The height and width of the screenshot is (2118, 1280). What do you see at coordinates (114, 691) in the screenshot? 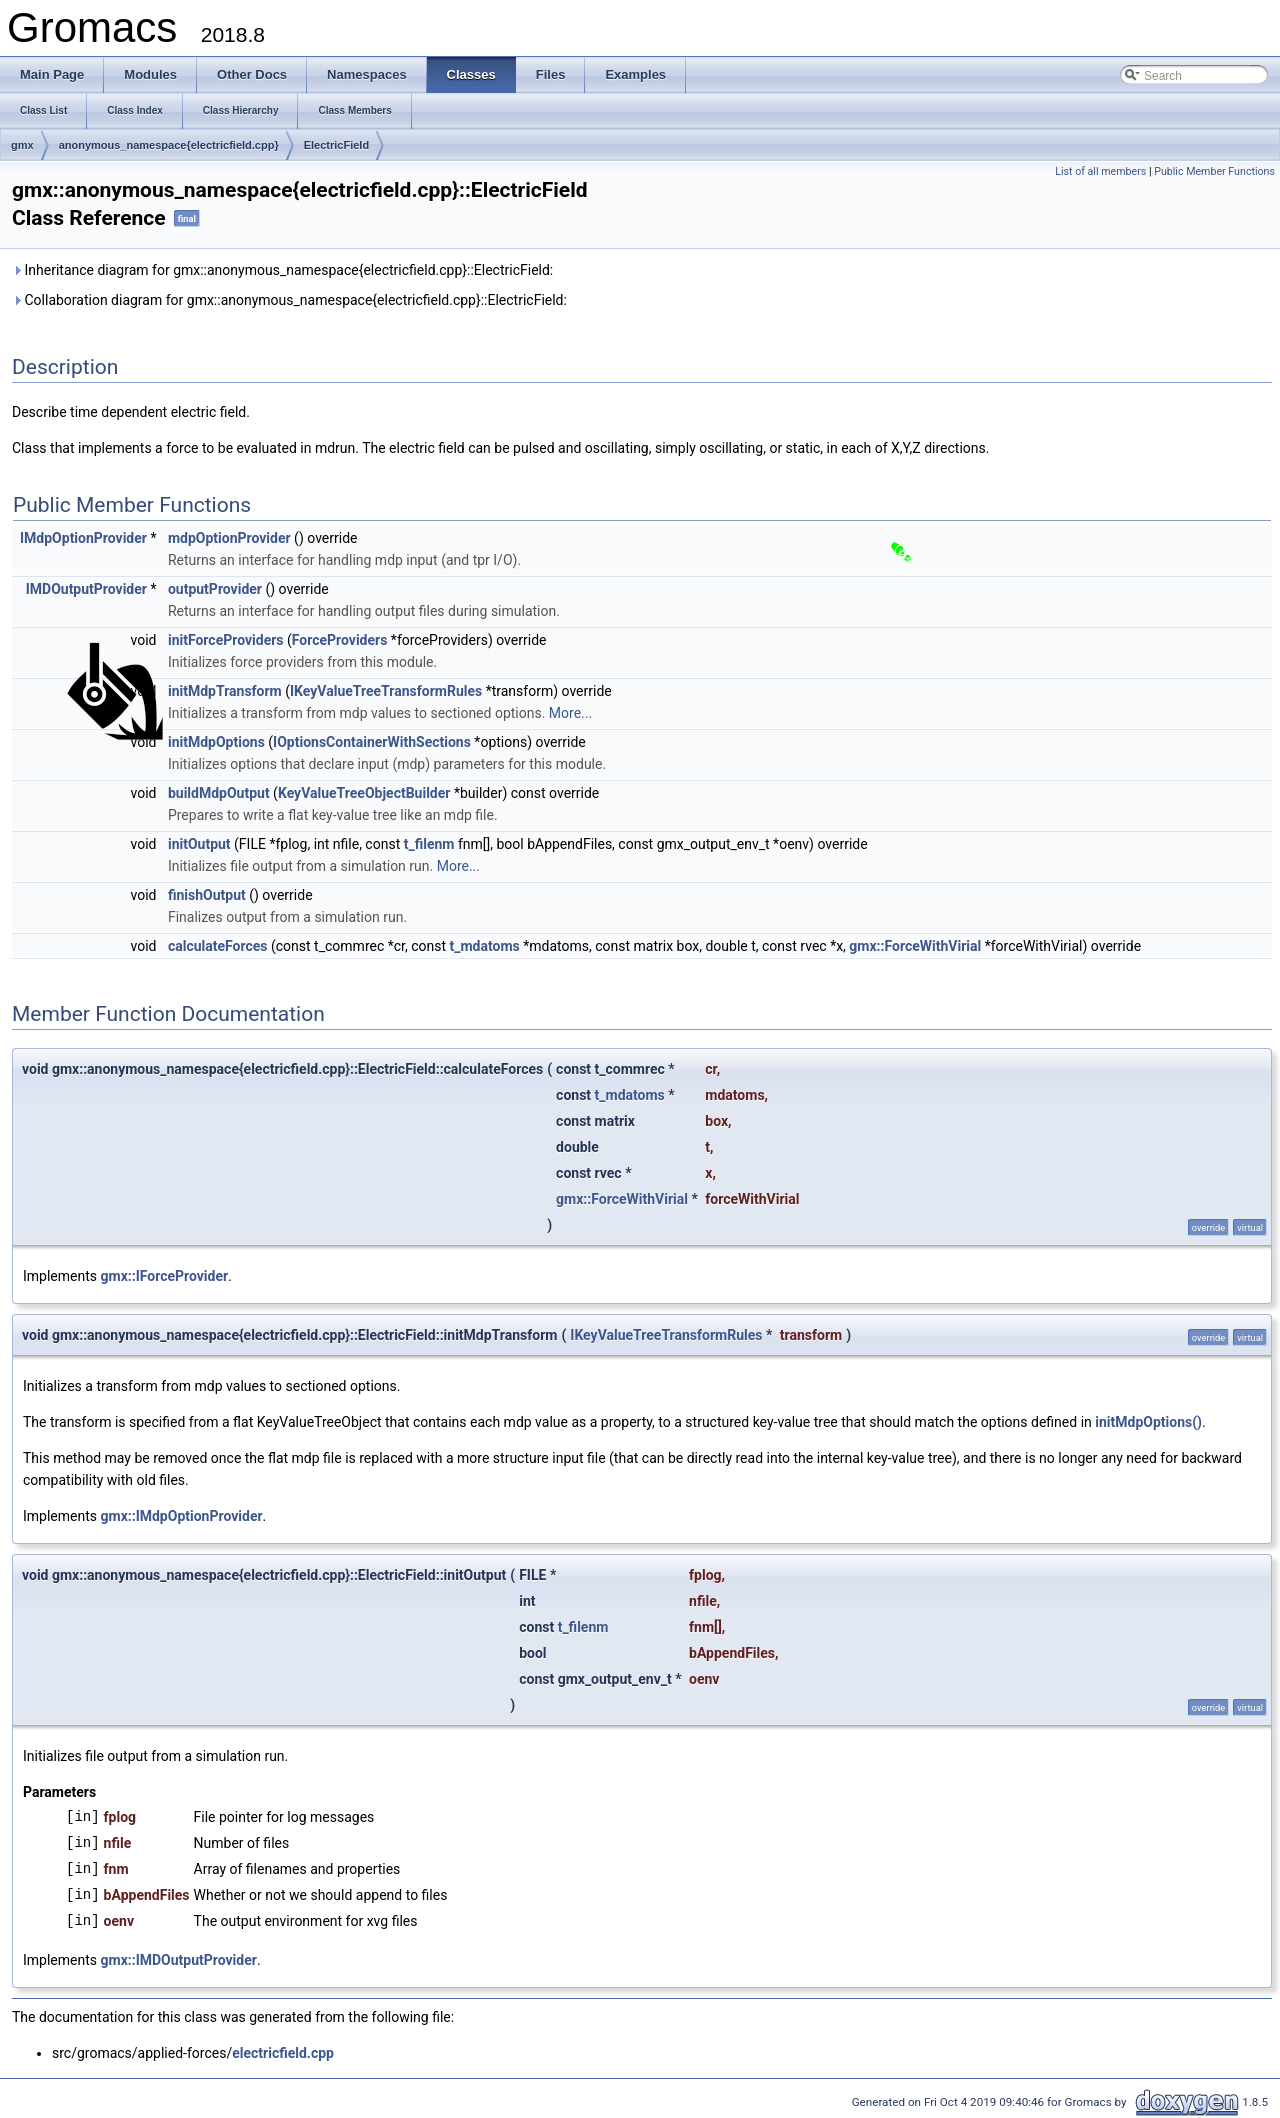
I see `pour molten metal in a crafting game` at bounding box center [114, 691].